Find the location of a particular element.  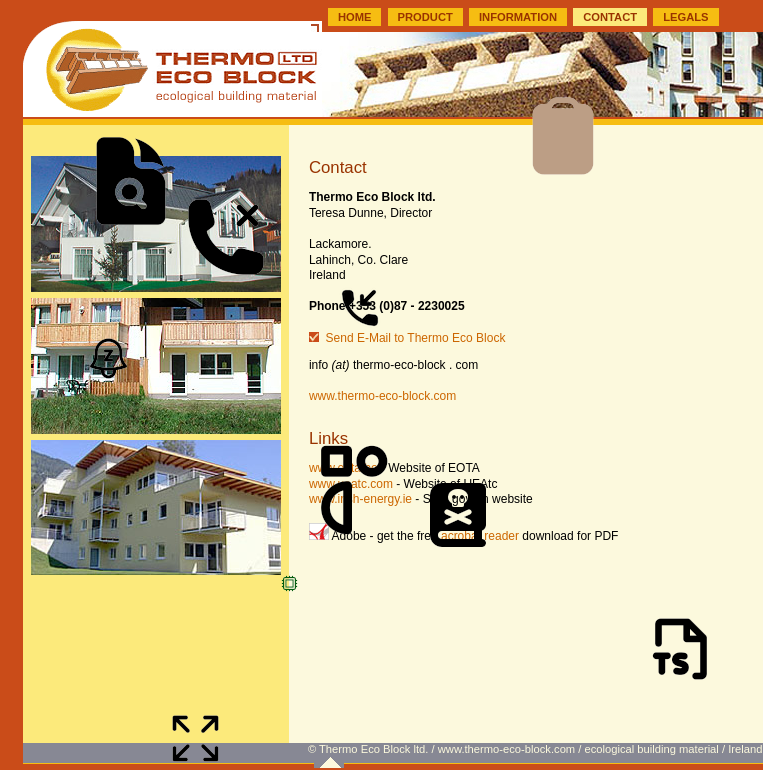

expand to fullscreen mode is located at coordinates (195, 738).